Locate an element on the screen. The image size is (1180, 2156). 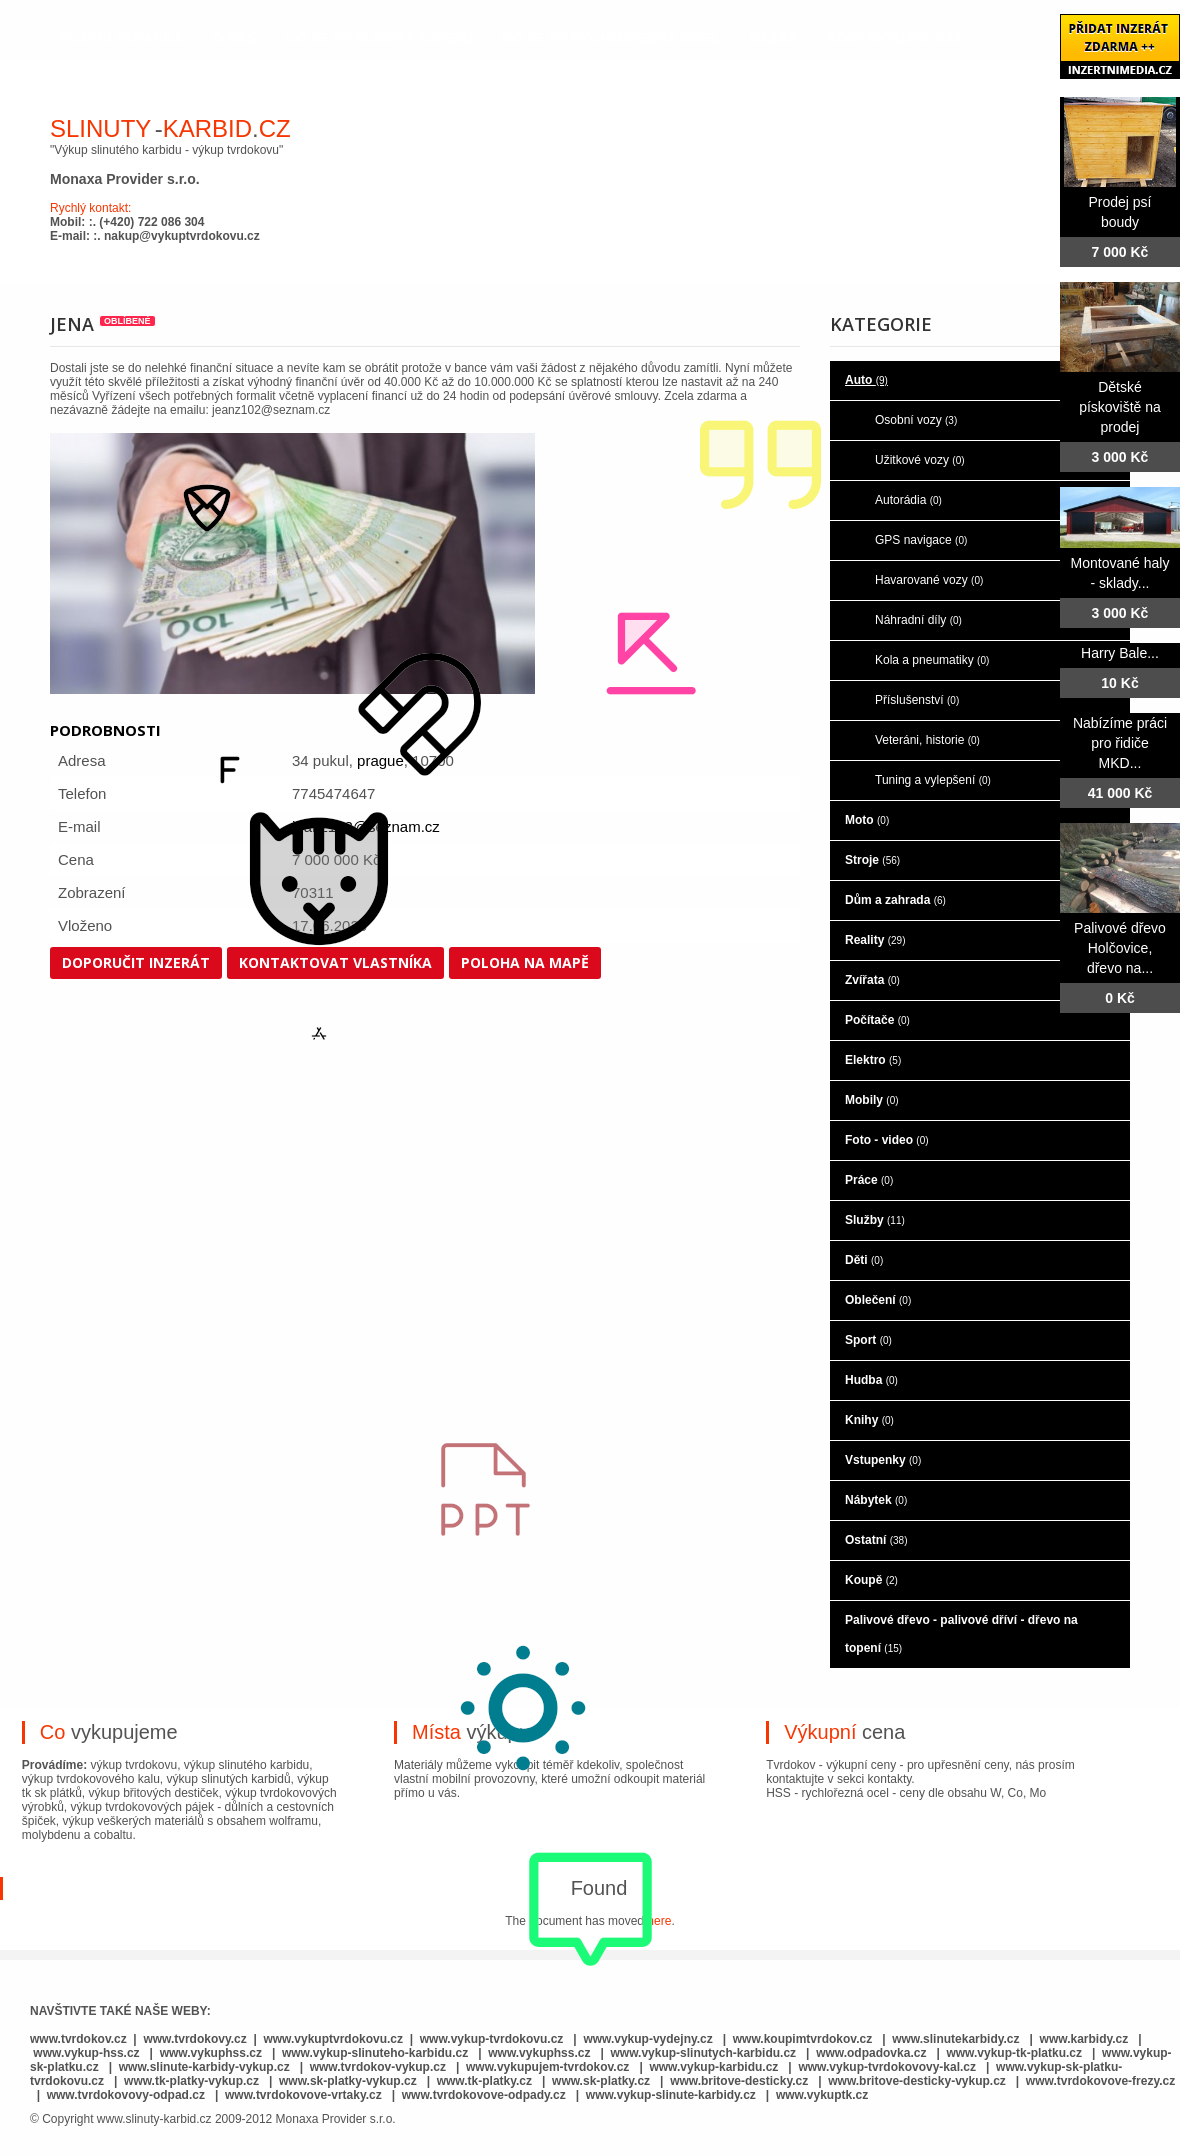
navigate to the top-left or beginning of content is located at coordinates (647, 653).